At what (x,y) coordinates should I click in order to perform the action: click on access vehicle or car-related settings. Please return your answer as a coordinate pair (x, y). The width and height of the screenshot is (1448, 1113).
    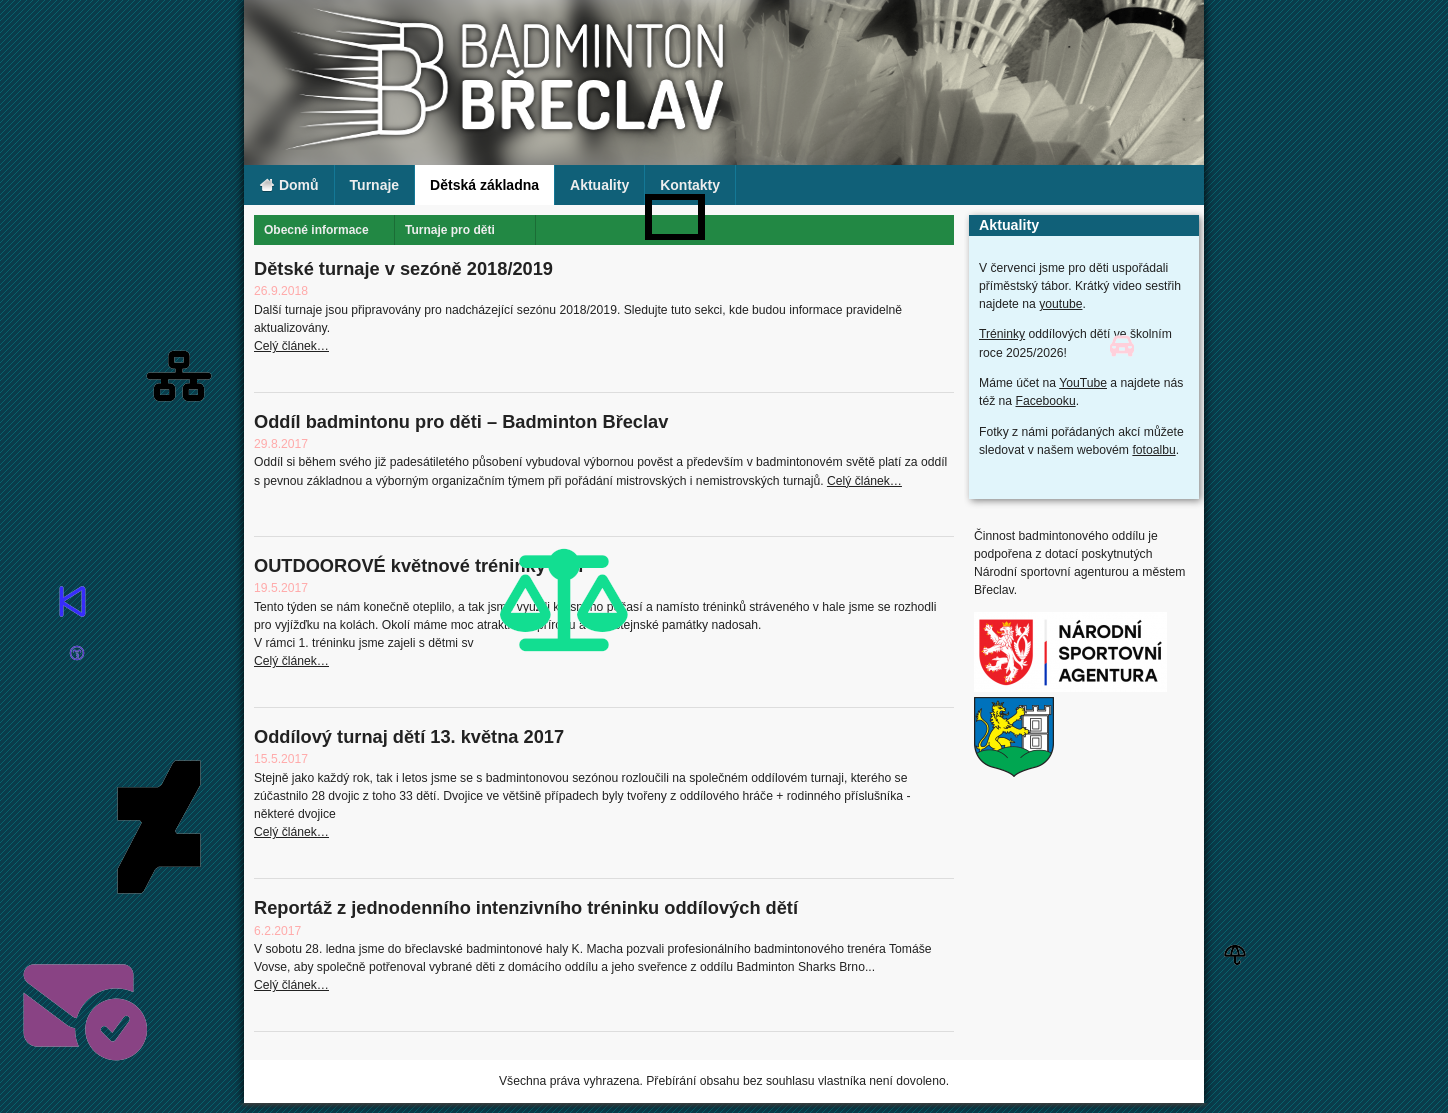
    Looking at the image, I should click on (1122, 346).